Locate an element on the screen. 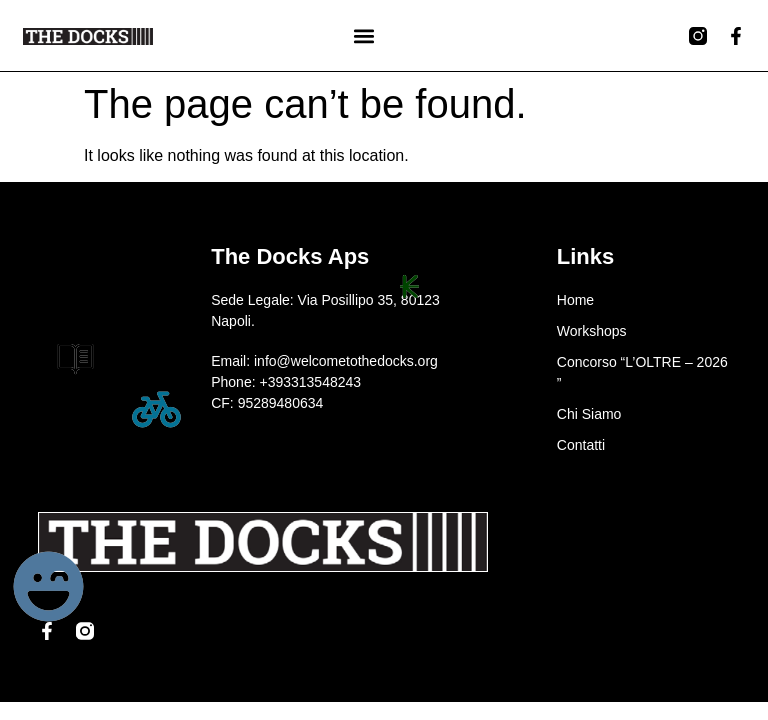  add a playful or humorous reaction is located at coordinates (48, 586).